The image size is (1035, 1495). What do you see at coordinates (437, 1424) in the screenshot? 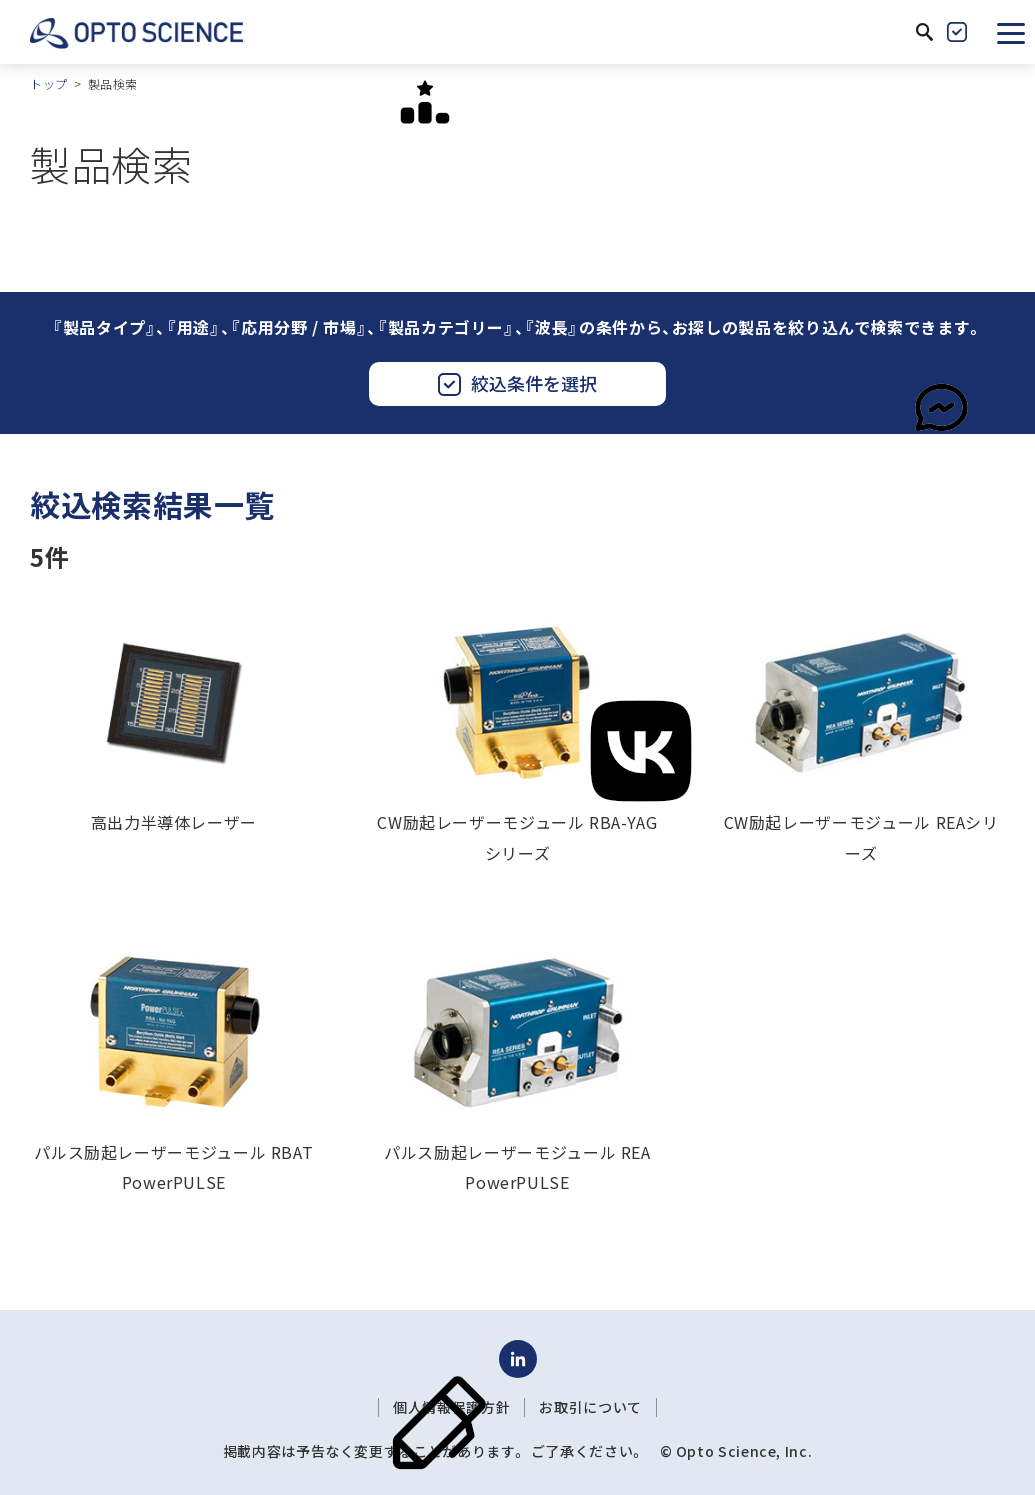
I see `edit or modify content` at bounding box center [437, 1424].